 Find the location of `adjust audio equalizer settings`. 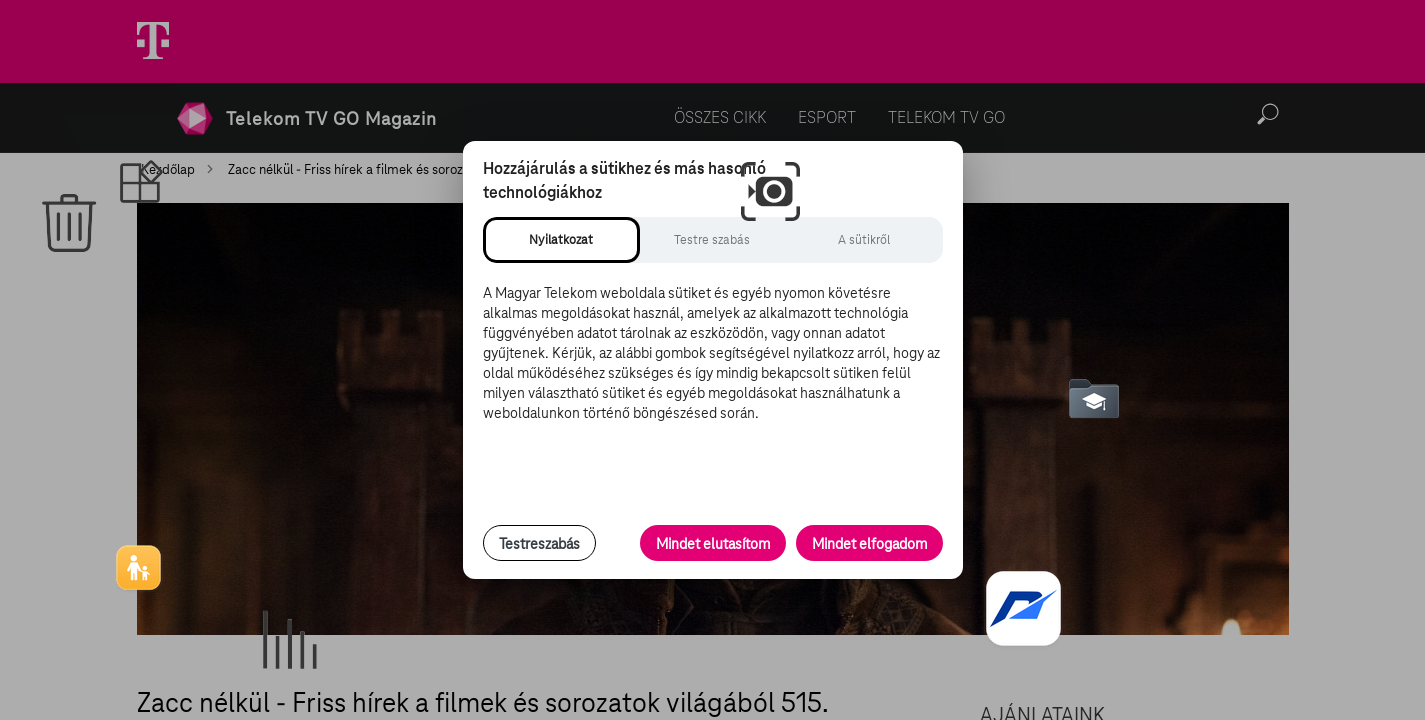

adjust audio equalizer settings is located at coordinates (292, 640).